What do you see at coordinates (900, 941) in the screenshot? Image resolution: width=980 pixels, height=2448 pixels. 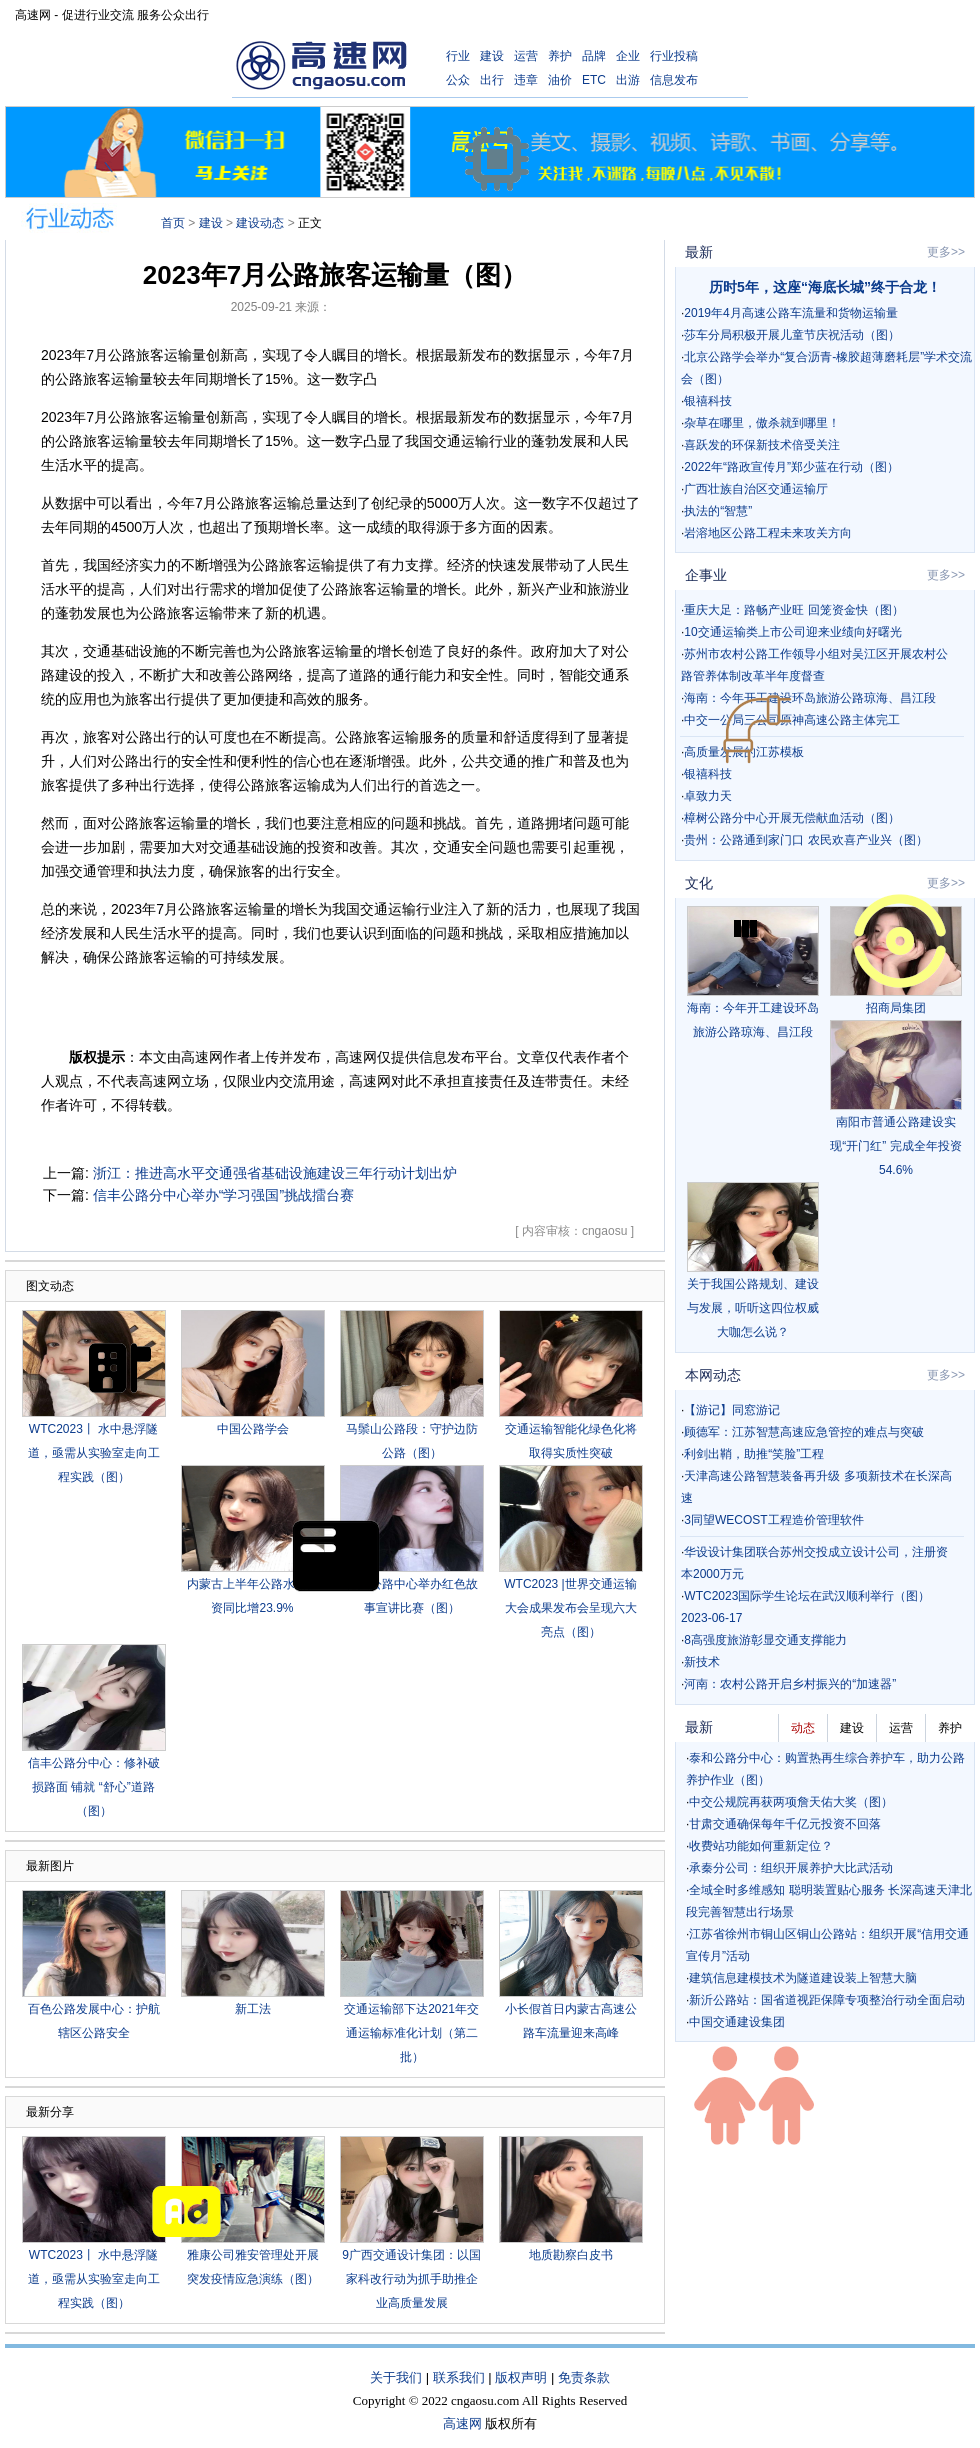 I see `adjust level or alignment settings` at bounding box center [900, 941].